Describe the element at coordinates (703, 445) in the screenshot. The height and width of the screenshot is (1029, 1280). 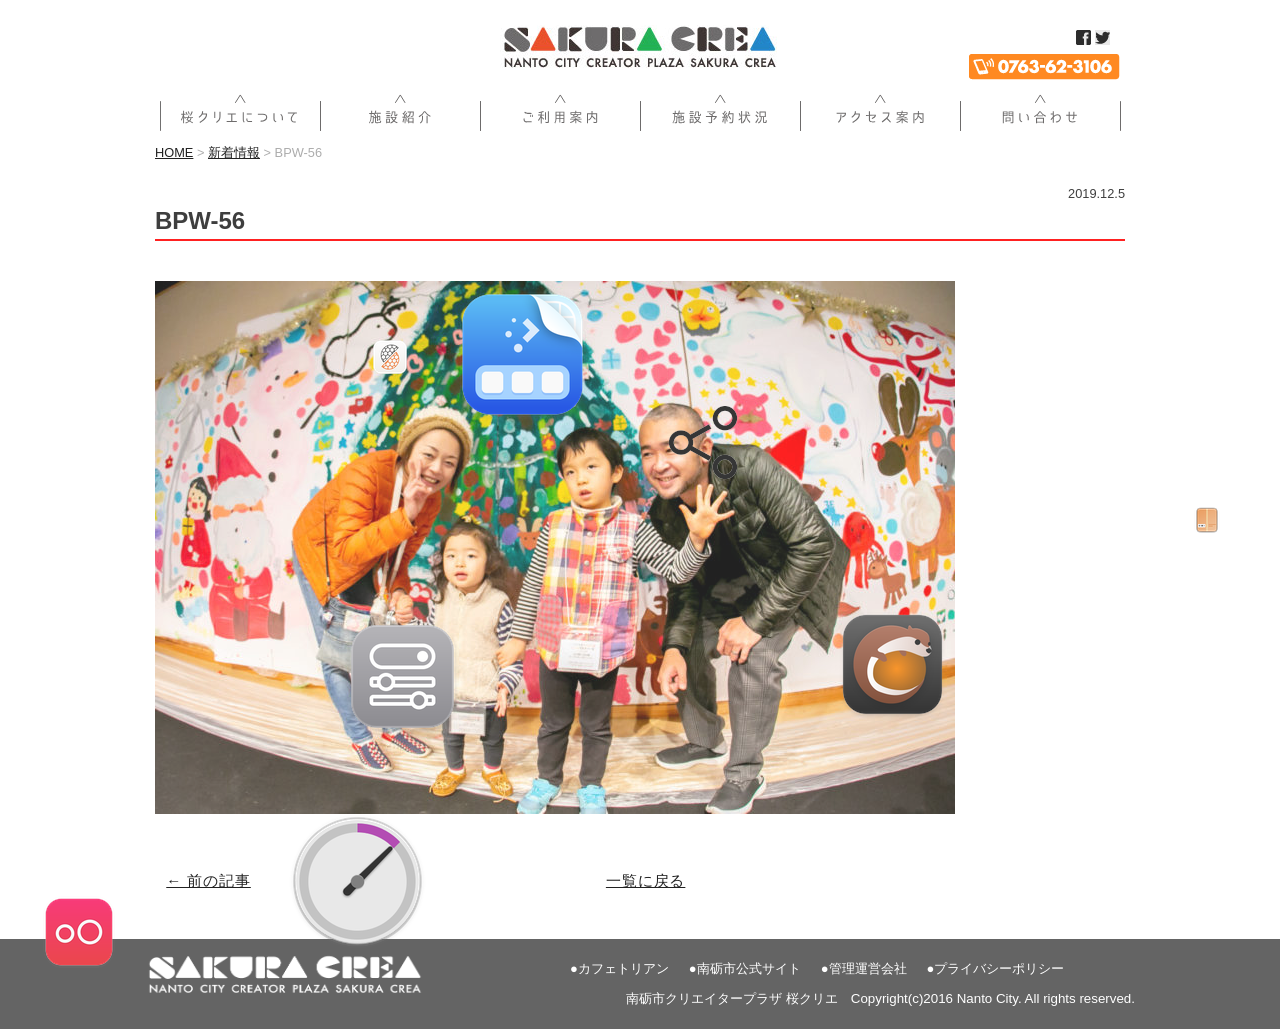
I see `access screen sharing or remote desktop settings` at that location.